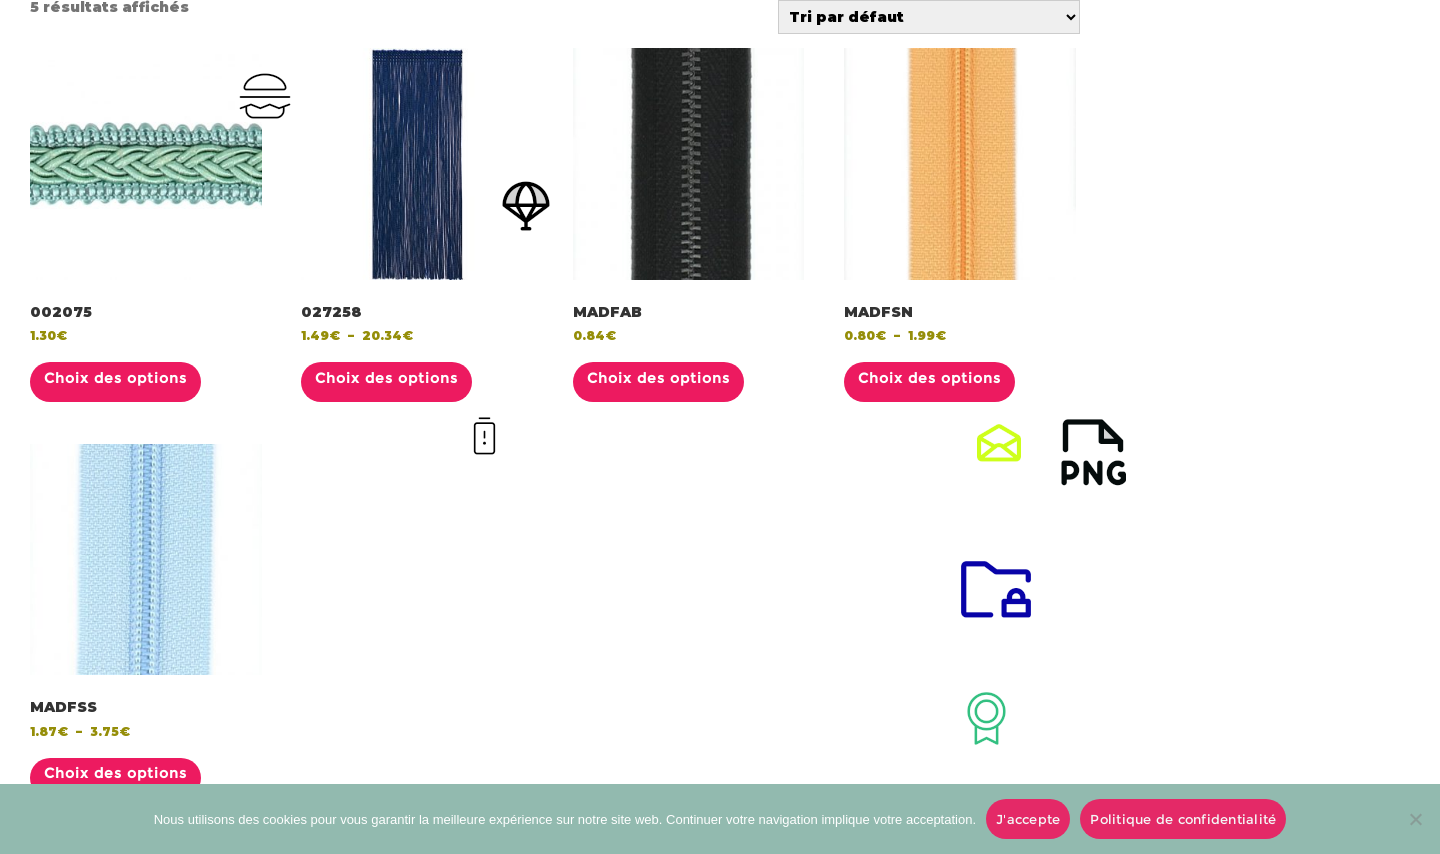 The image size is (1440, 854). I want to click on view achievements or awards, so click(986, 718).